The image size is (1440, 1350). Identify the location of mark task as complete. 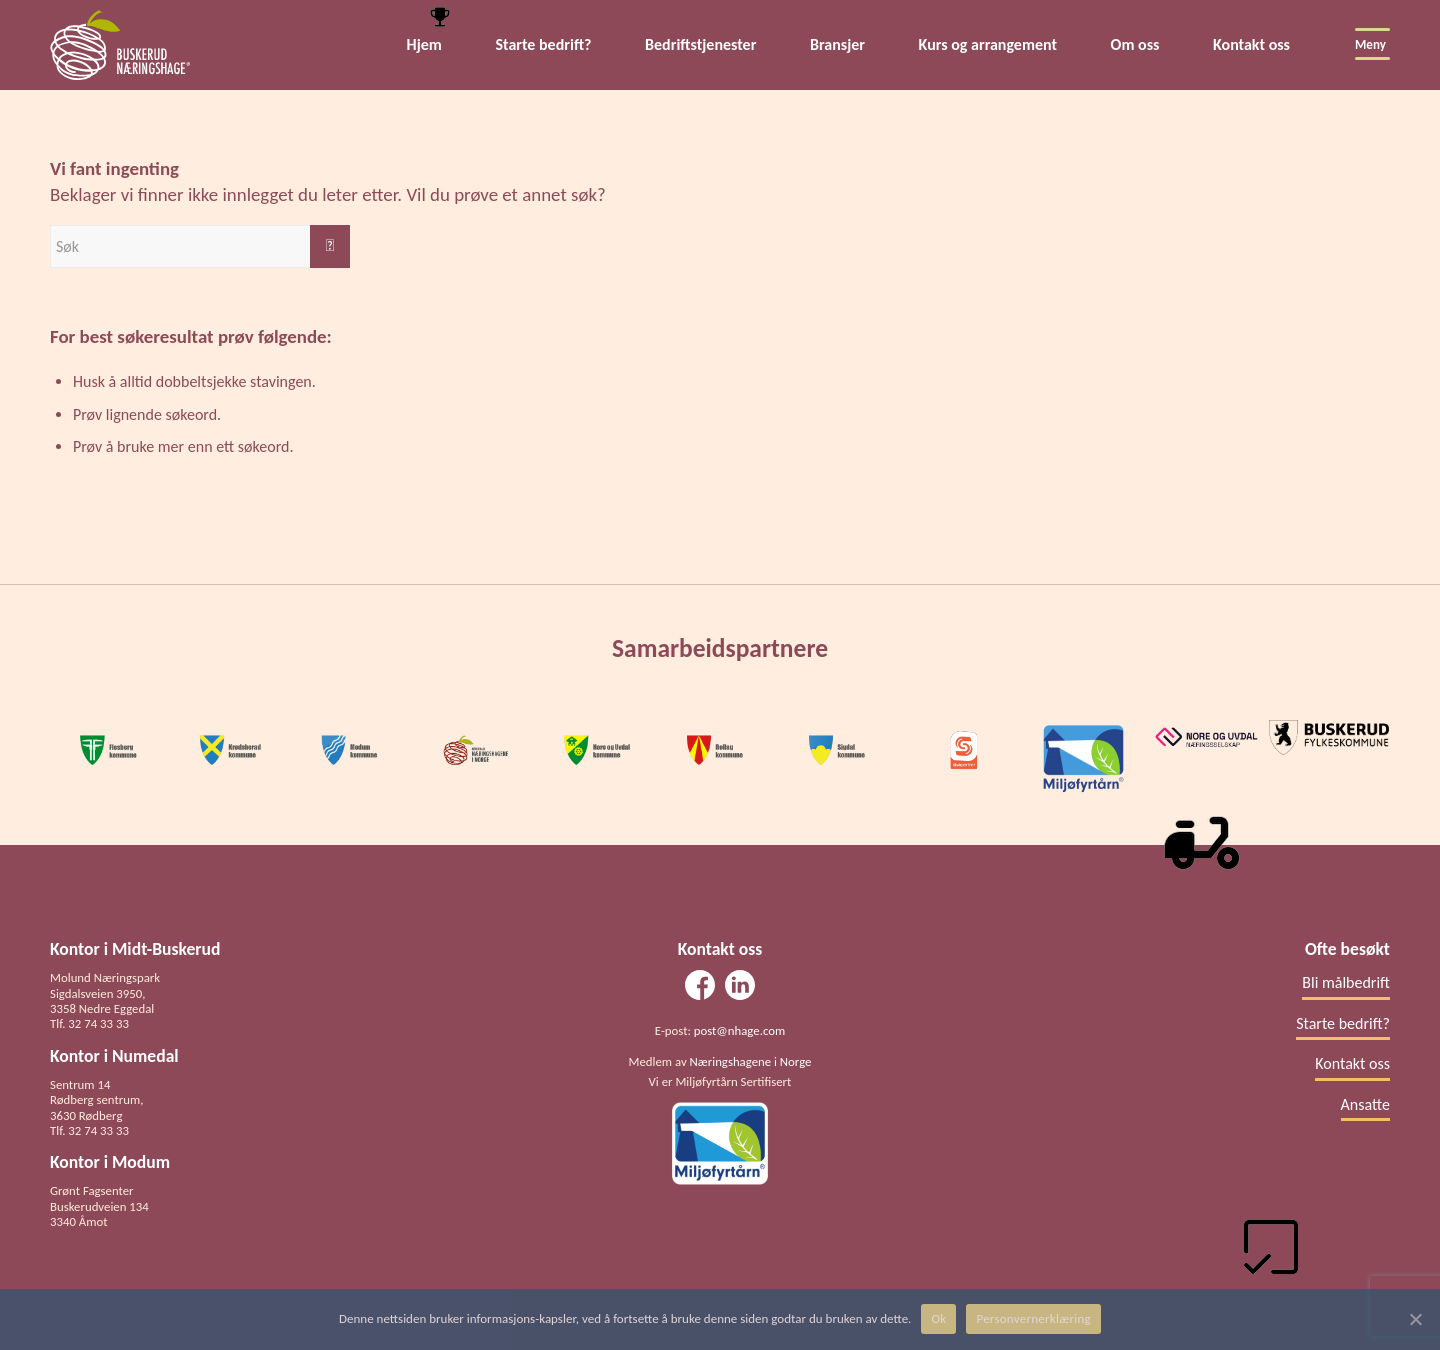
(1271, 1247).